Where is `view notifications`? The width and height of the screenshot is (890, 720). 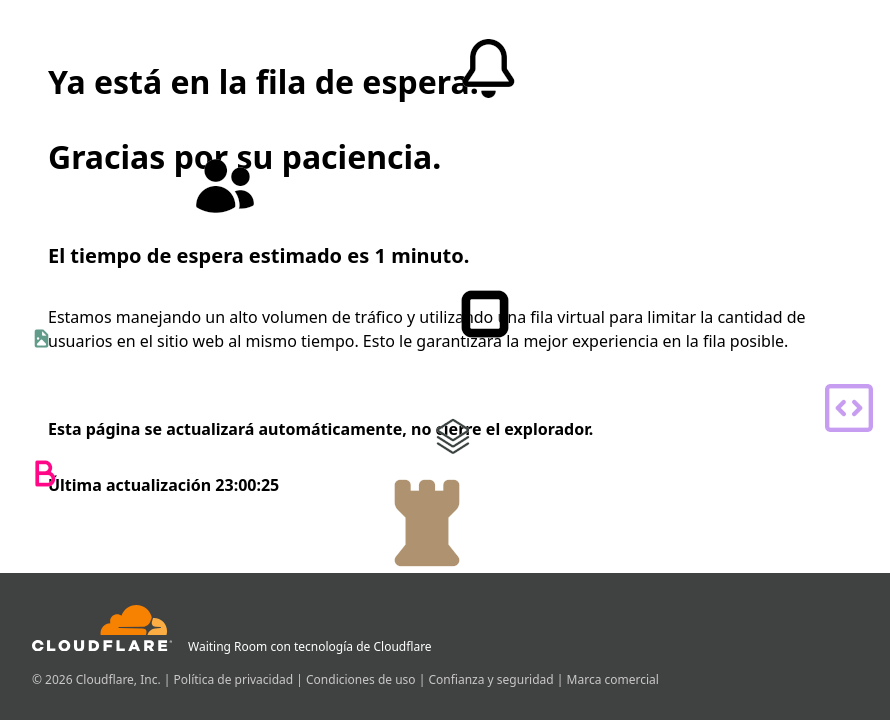 view notifications is located at coordinates (488, 68).